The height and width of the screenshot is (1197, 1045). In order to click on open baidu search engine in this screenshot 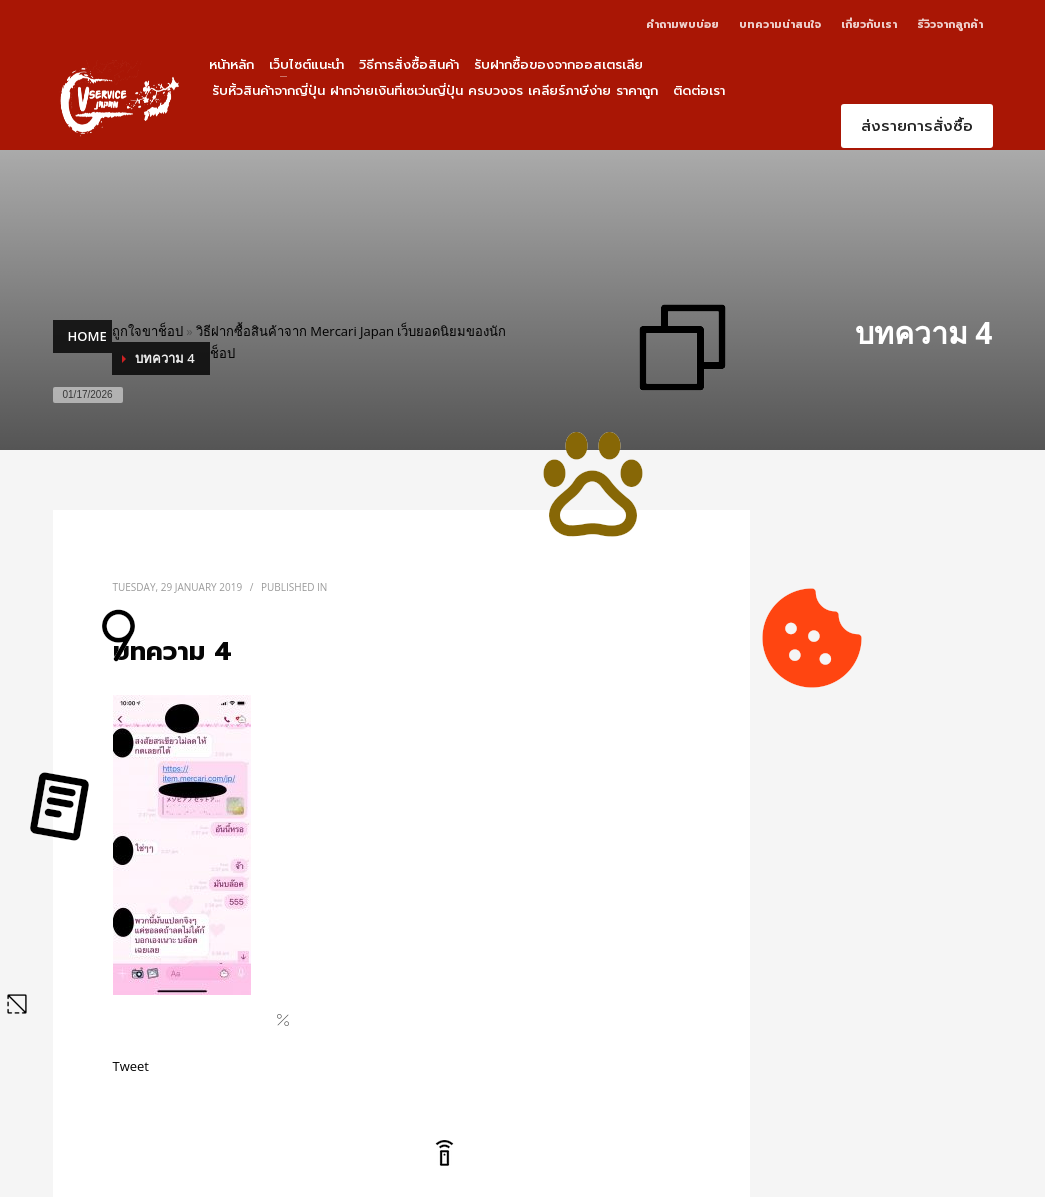, I will do `click(593, 487)`.